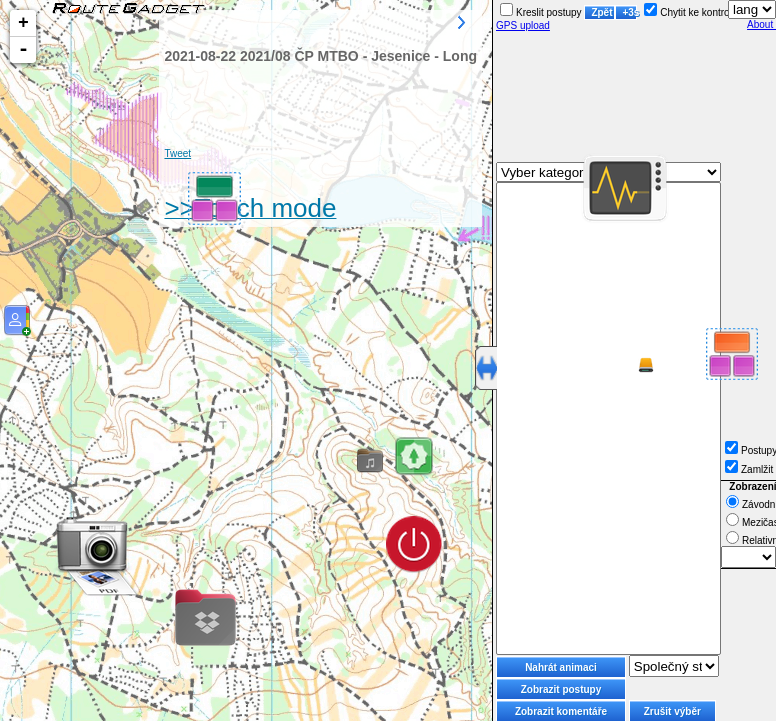 The height and width of the screenshot is (721, 776). Describe the element at coordinates (205, 617) in the screenshot. I see `open your dropbox synced folder` at that location.